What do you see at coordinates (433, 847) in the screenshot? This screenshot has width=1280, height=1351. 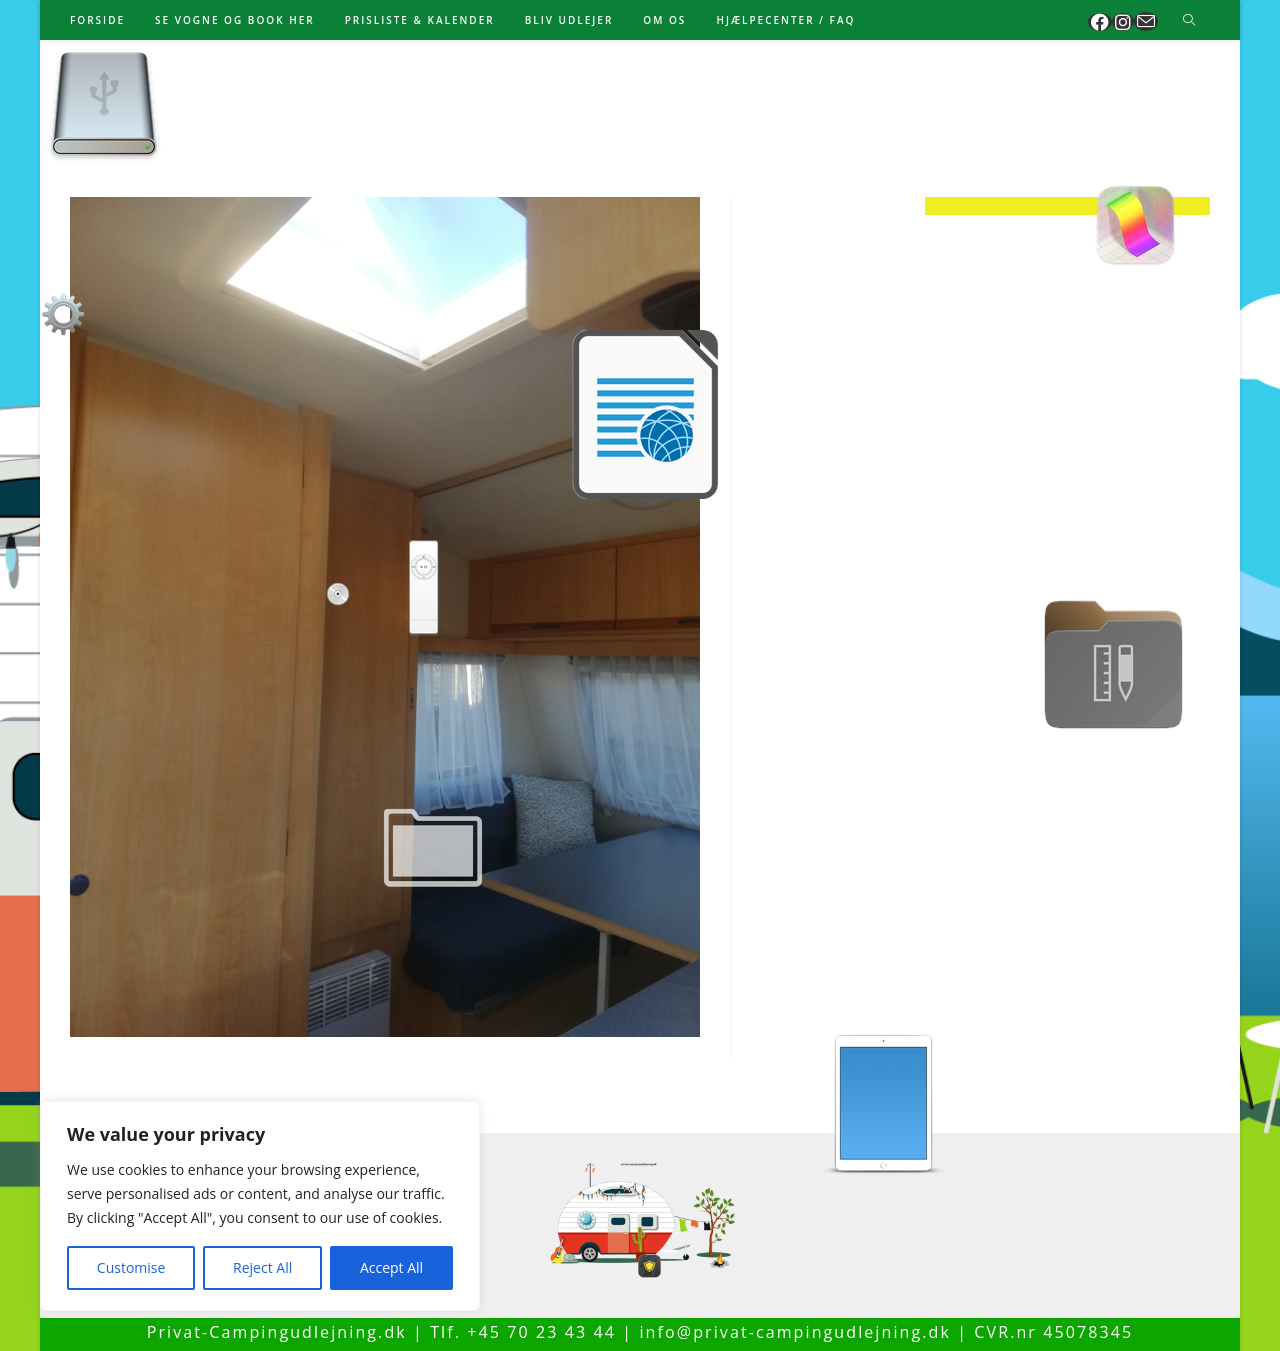 I see `access your iMovie media library` at bounding box center [433, 847].